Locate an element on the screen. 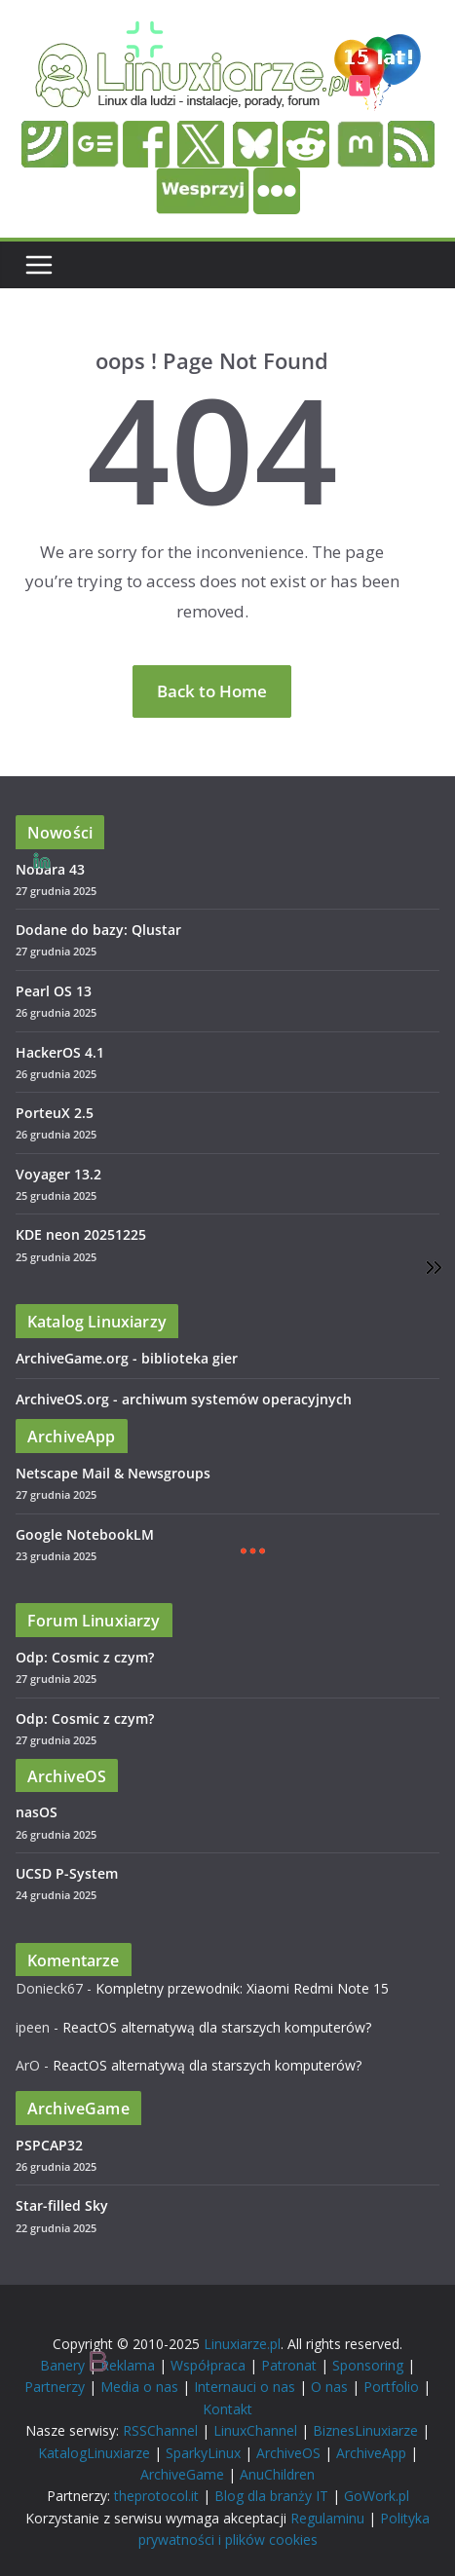 Image resolution: width=455 pixels, height=2576 pixels. access more options or actions is located at coordinates (252, 1550).